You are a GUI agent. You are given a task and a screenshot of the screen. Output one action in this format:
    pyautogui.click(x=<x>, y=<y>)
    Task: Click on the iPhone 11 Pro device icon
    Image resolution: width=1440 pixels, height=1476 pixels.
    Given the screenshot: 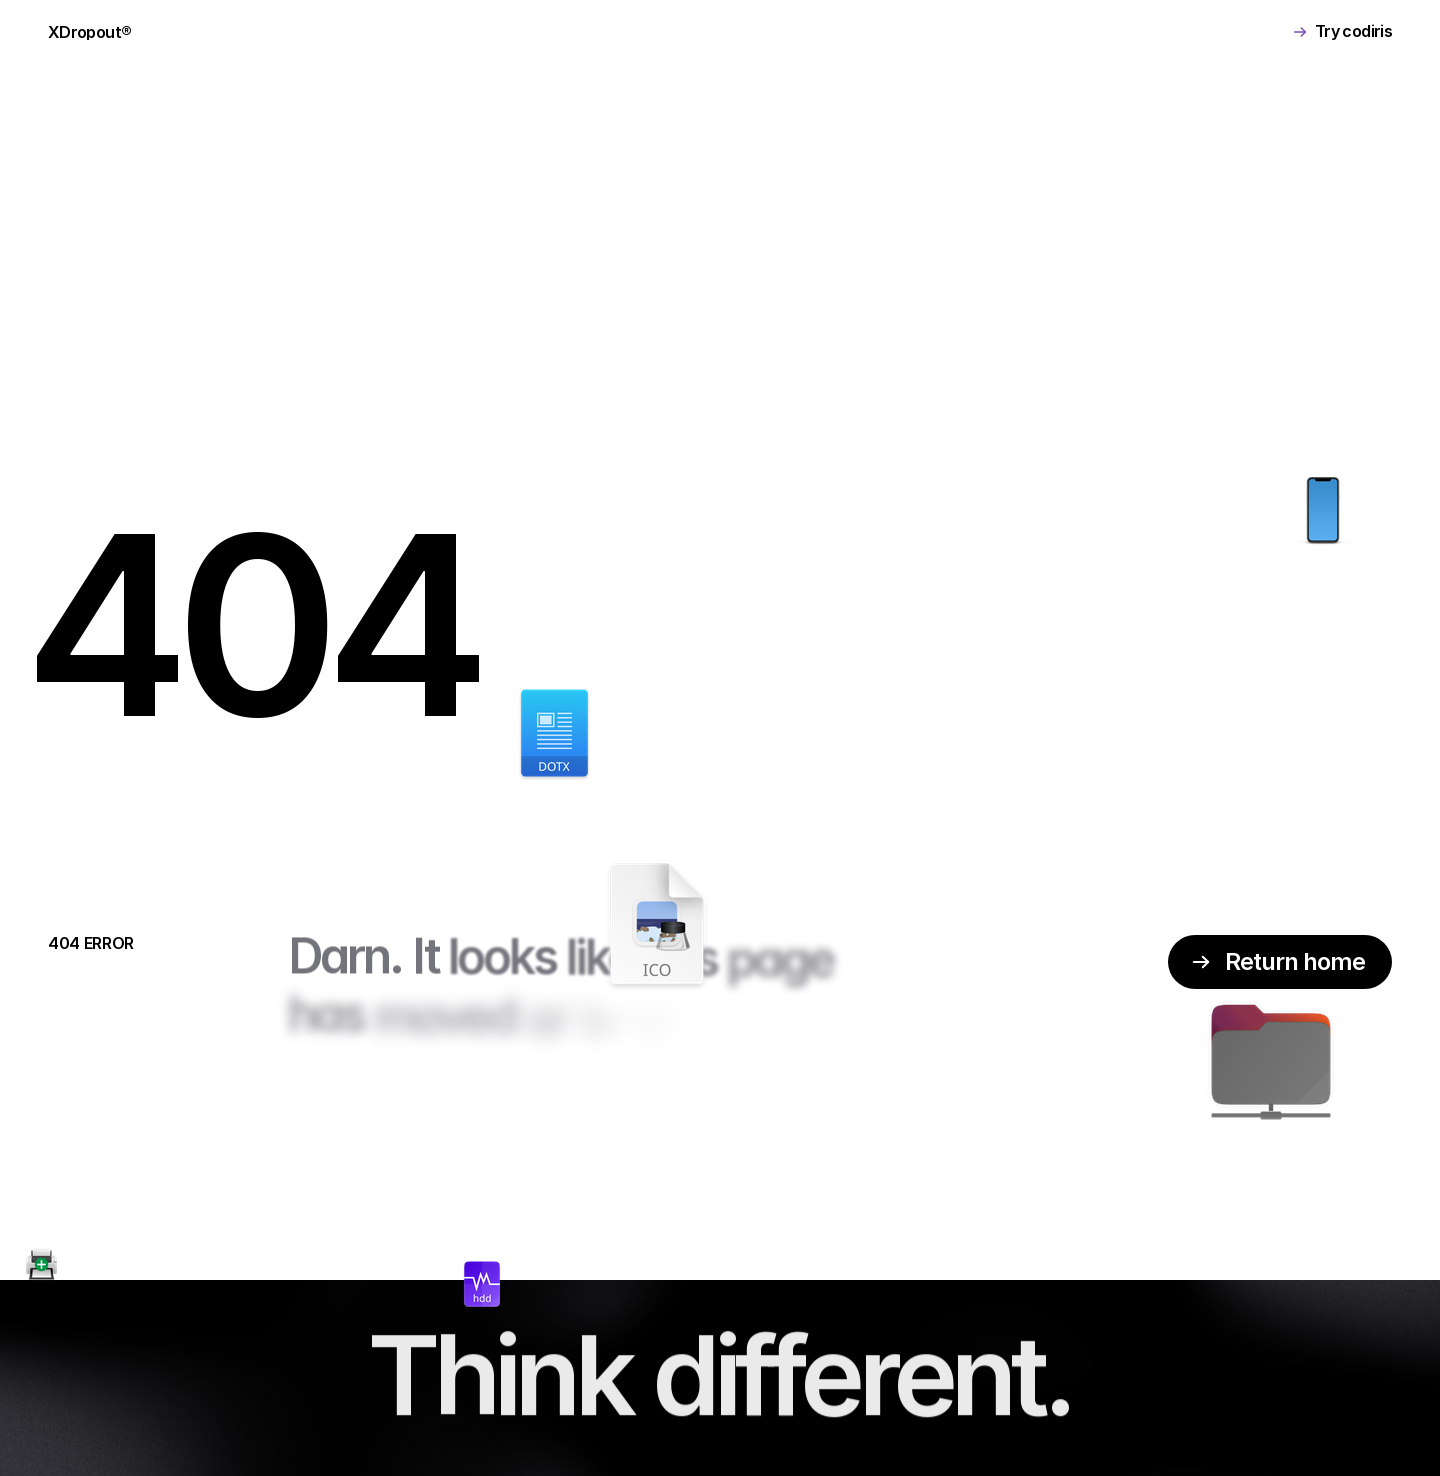 What is the action you would take?
    pyautogui.click(x=1323, y=511)
    